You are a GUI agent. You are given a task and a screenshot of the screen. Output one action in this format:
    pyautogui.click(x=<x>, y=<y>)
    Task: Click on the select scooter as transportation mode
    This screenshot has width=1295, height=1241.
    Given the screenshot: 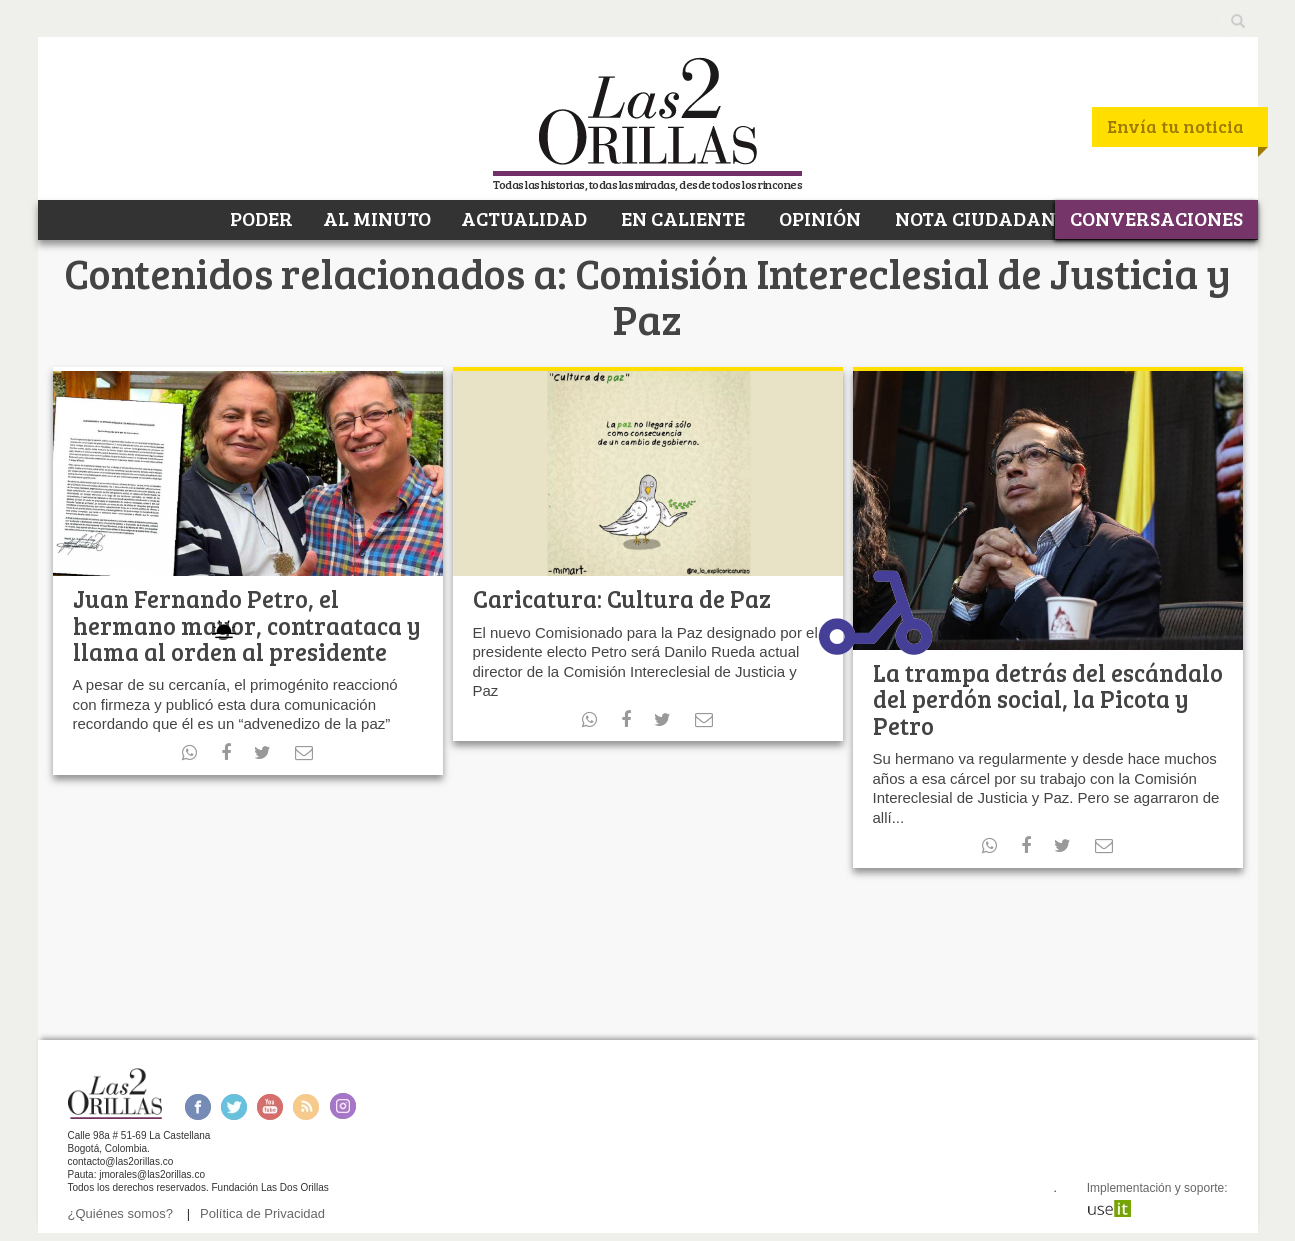 What is the action you would take?
    pyautogui.click(x=875, y=616)
    